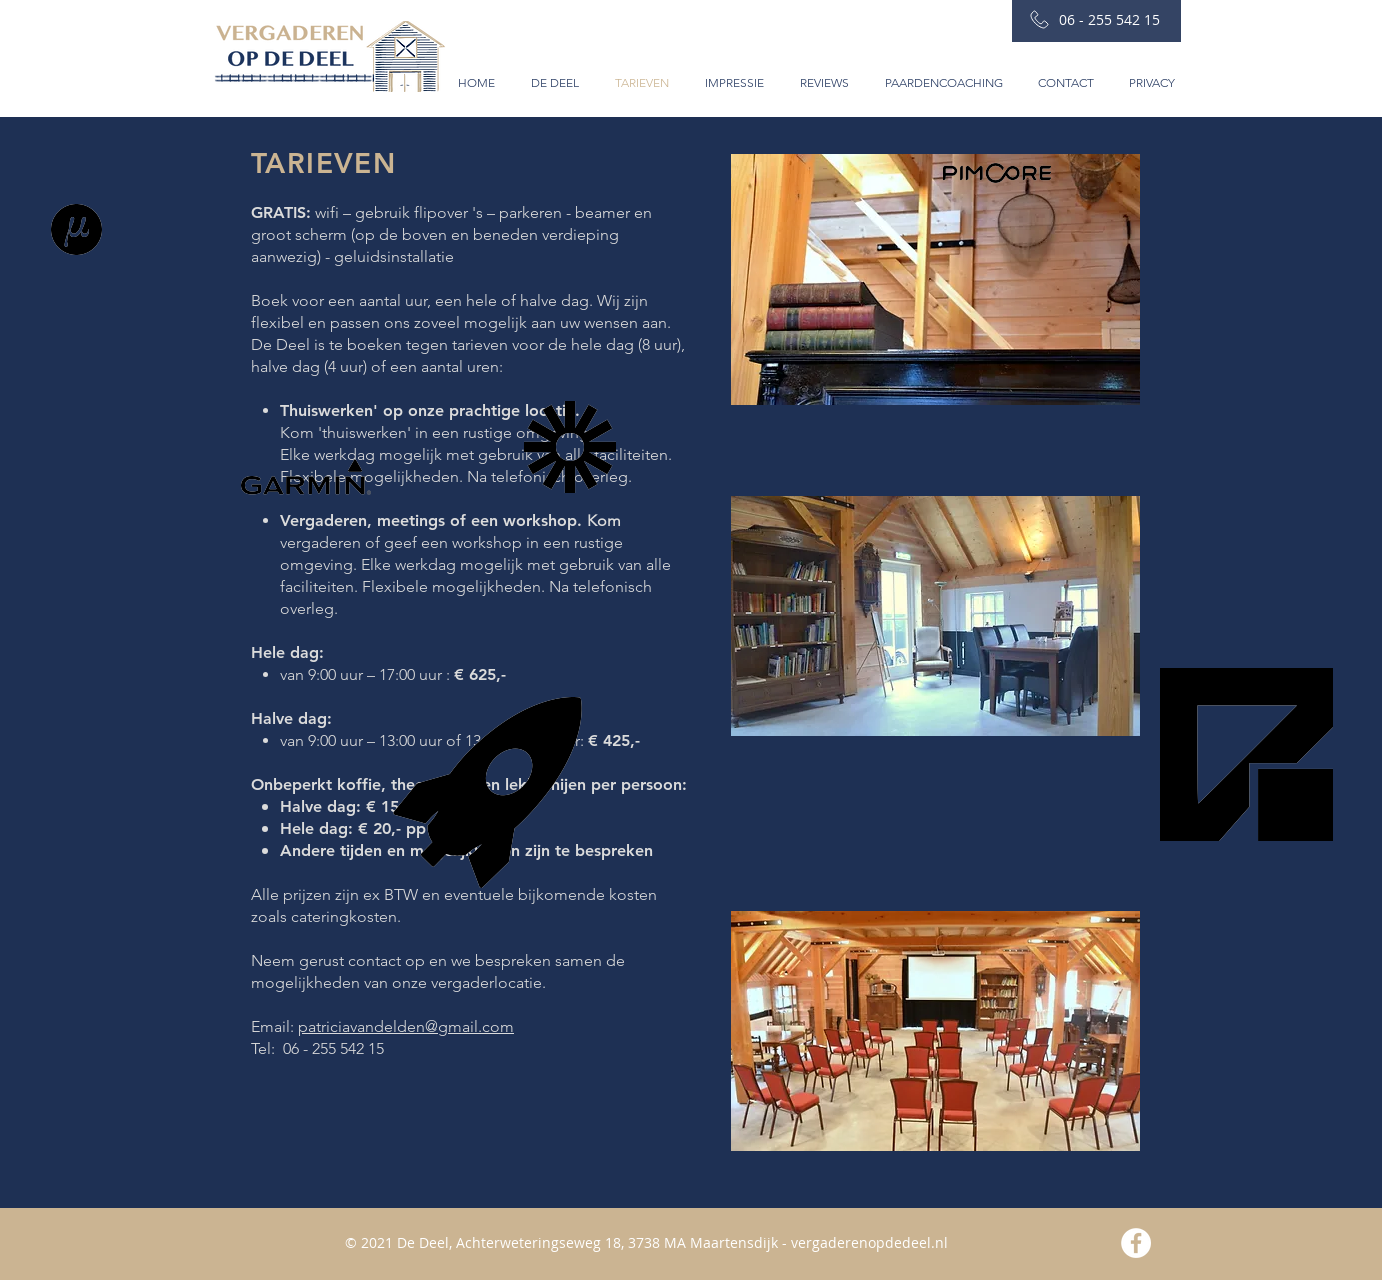 This screenshot has height=1280, width=1382. What do you see at coordinates (570, 447) in the screenshot?
I see `open loom video messaging app` at bounding box center [570, 447].